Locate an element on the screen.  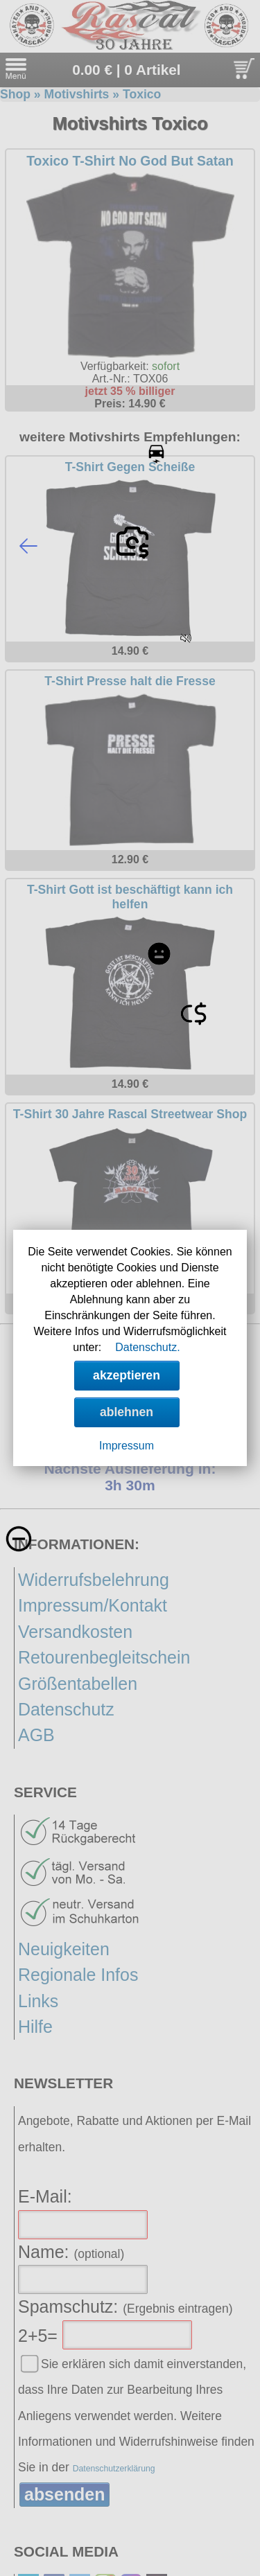
indicates canadian dollar currency is located at coordinates (193, 1014).